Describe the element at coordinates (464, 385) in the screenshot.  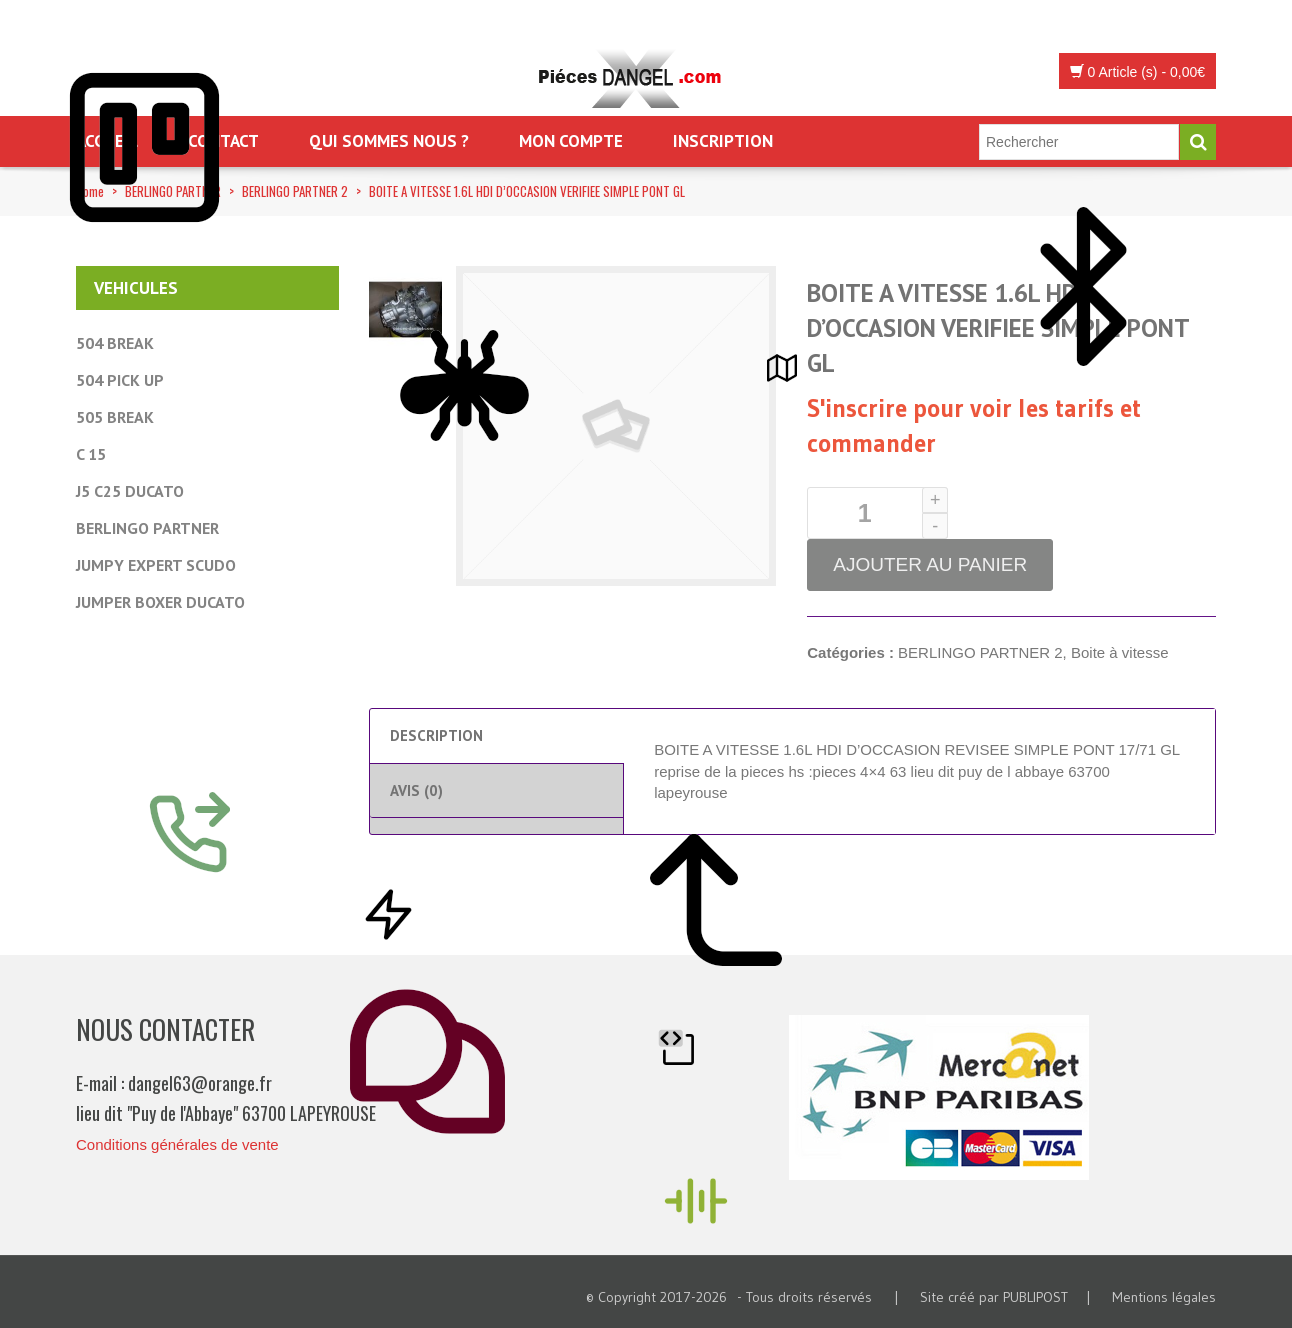
I see `indicates mosquito or insect activity in the area` at that location.